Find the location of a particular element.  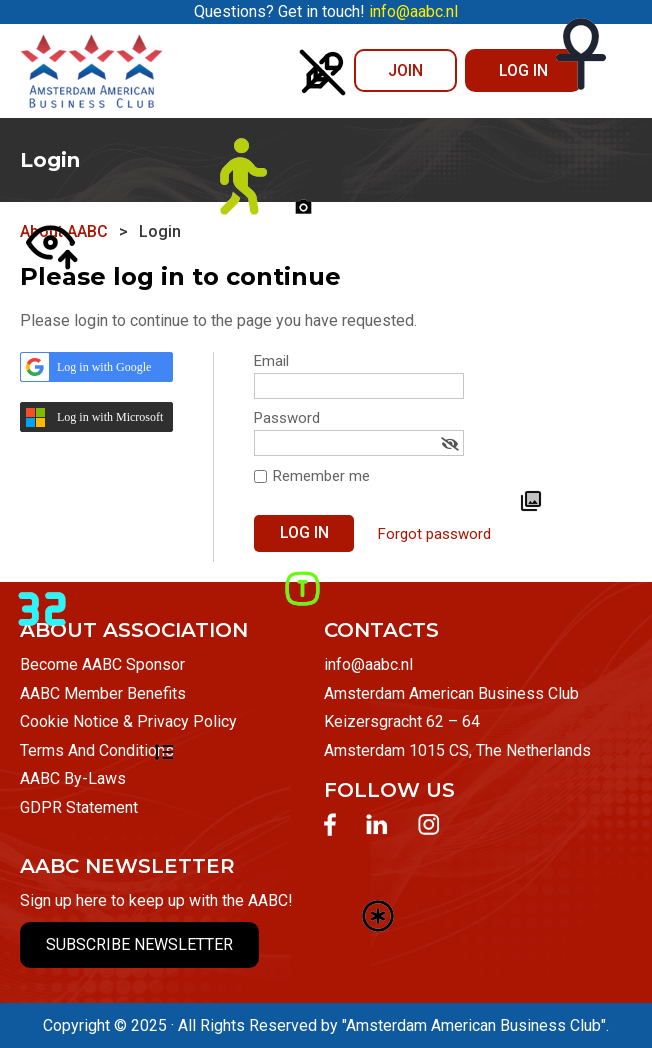

access your photo library is located at coordinates (531, 501).